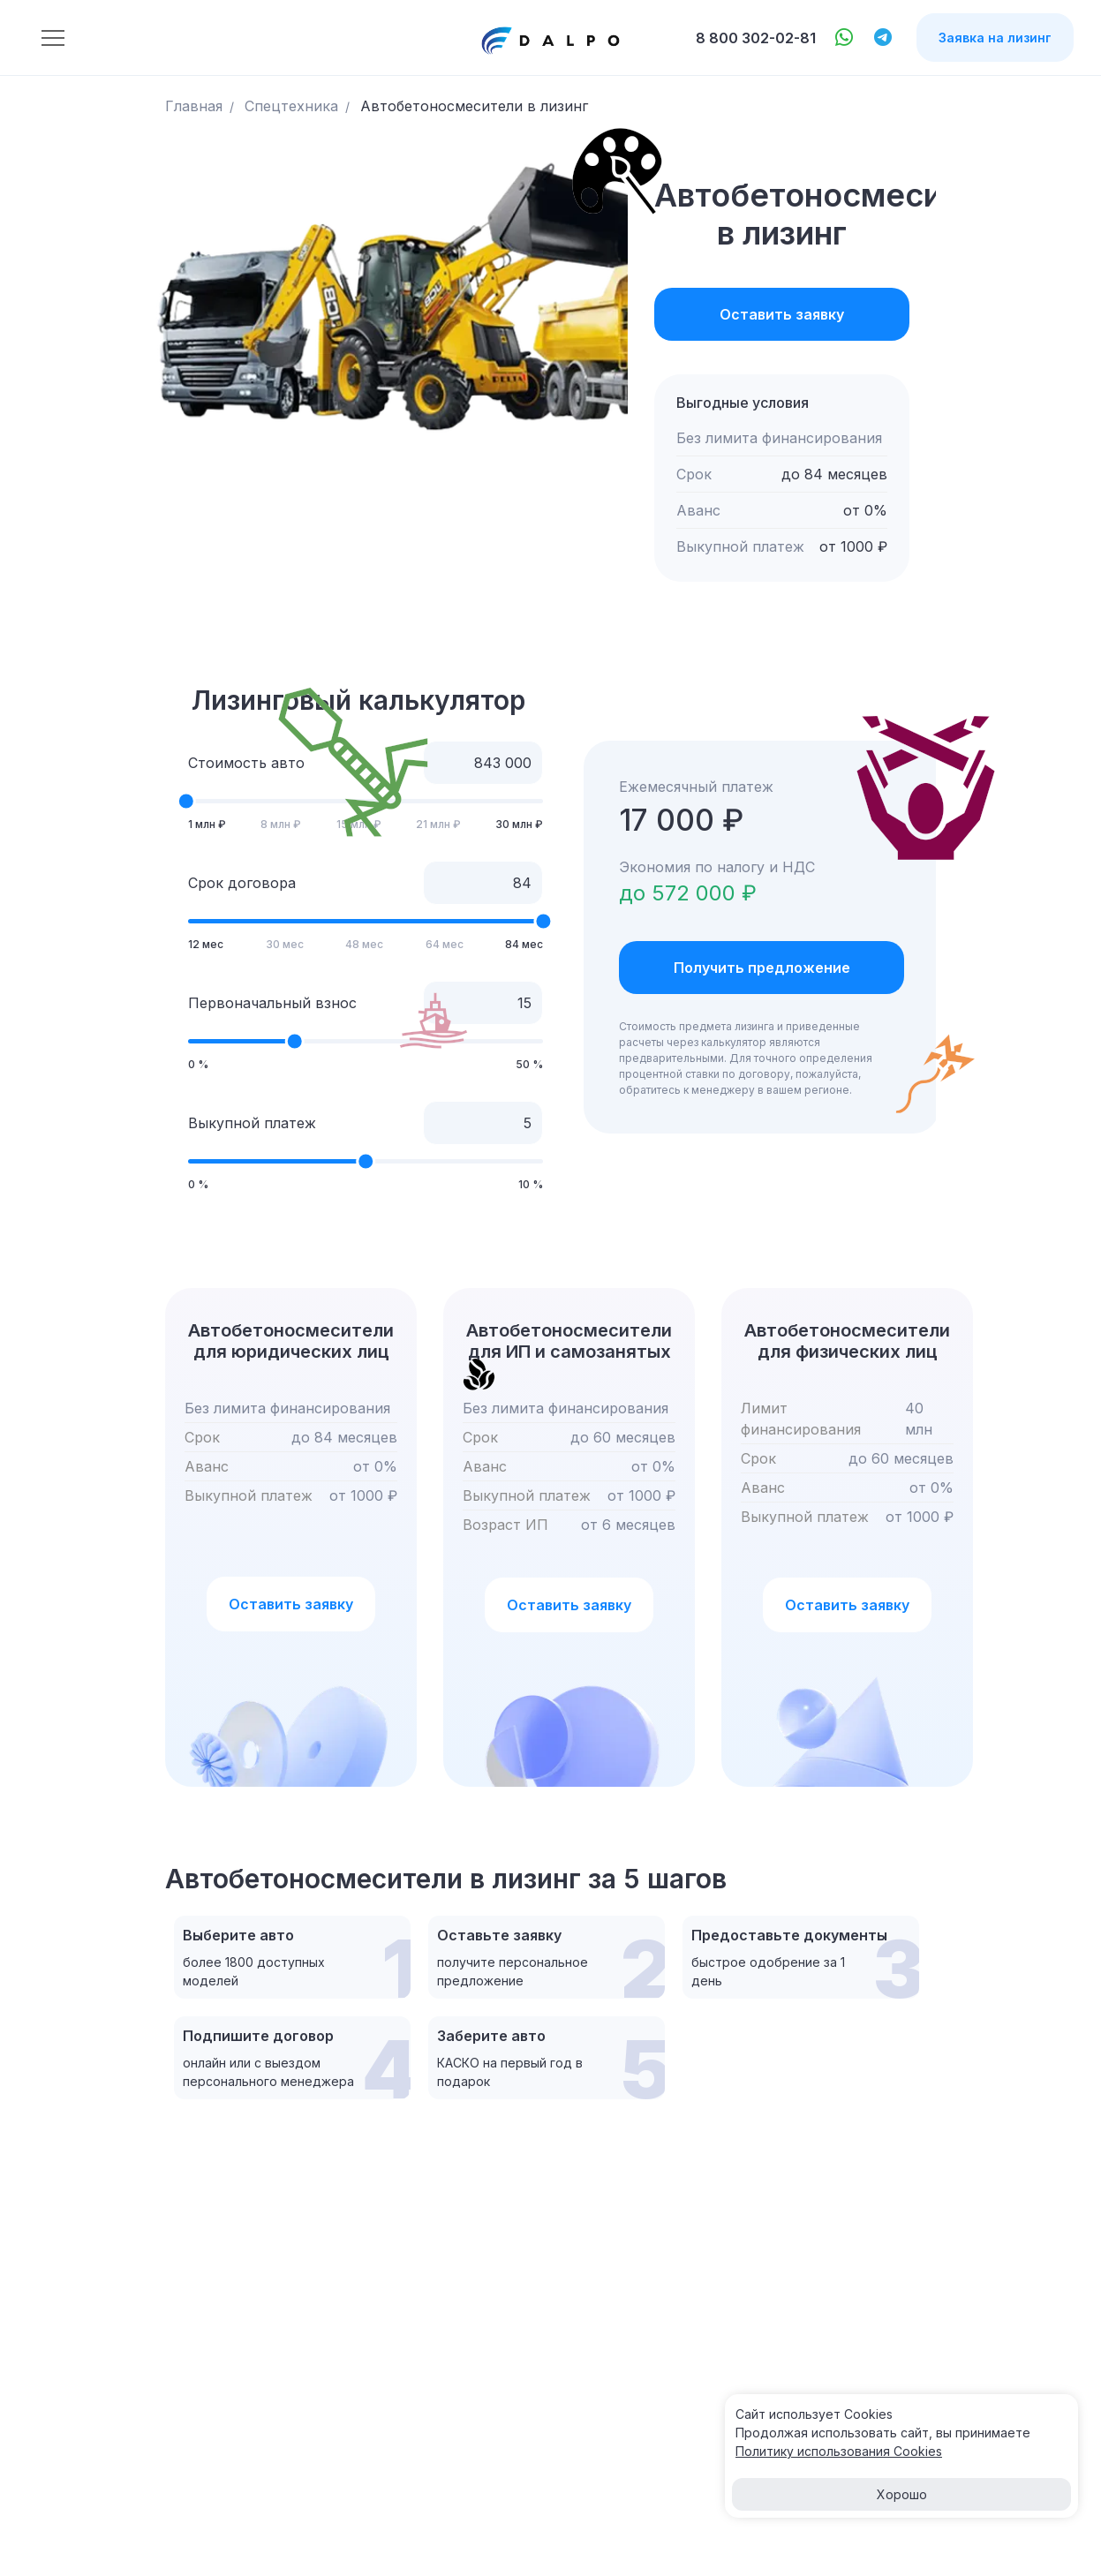 The height and width of the screenshot is (2576, 1101). Describe the element at coordinates (925, 785) in the screenshot. I see `view combat power or battle strength` at that location.